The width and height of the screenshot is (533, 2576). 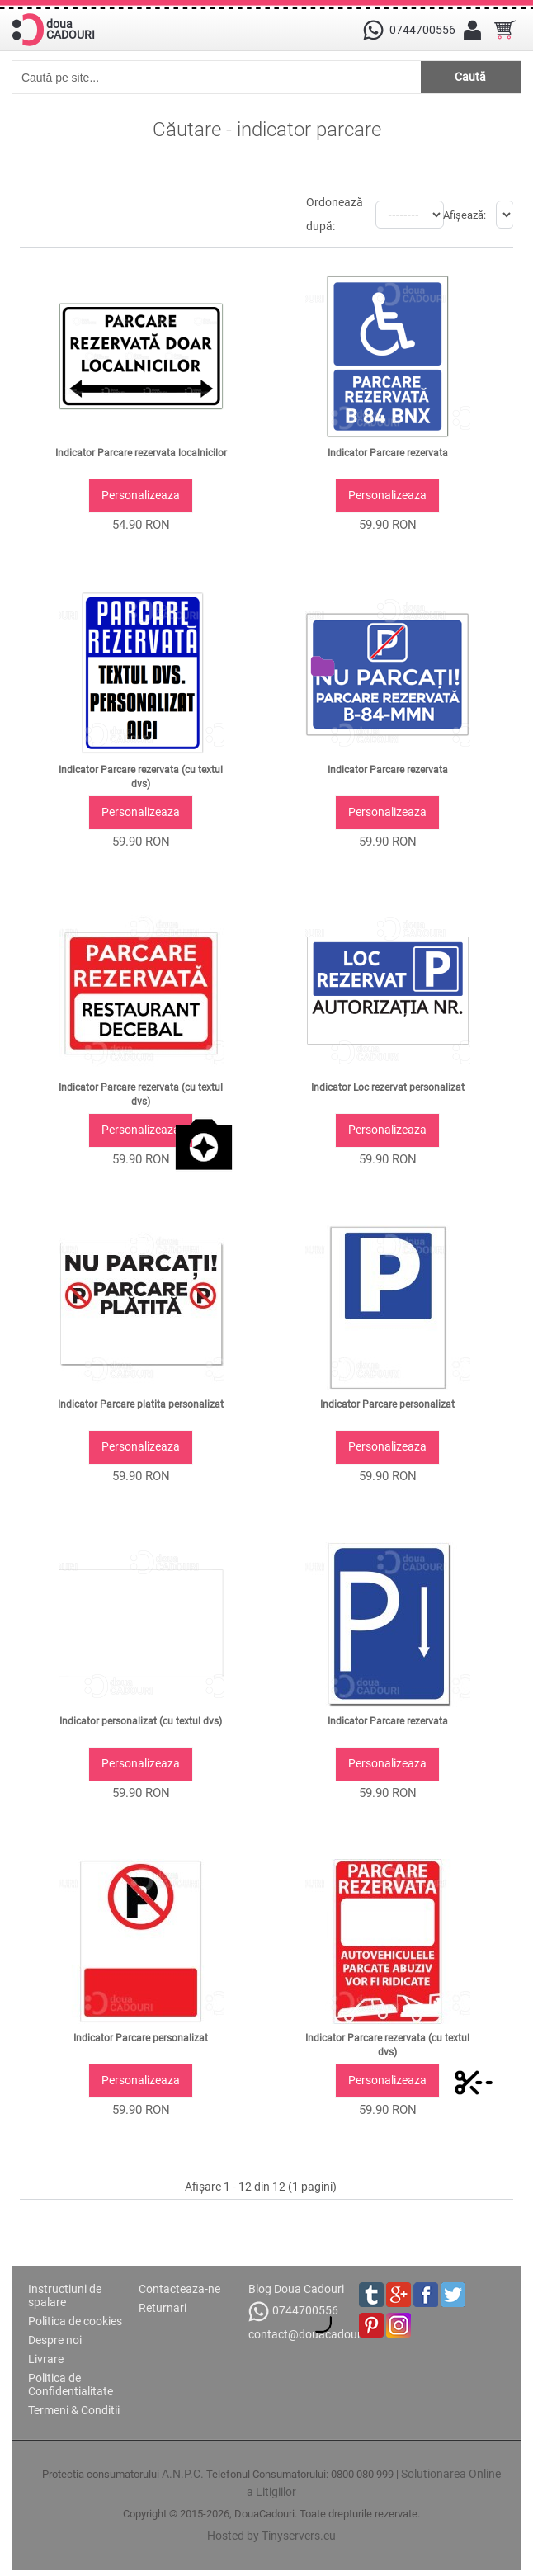 What do you see at coordinates (323, 667) in the screenshot?
I see `open file folder` at bounding box center [323, 667].